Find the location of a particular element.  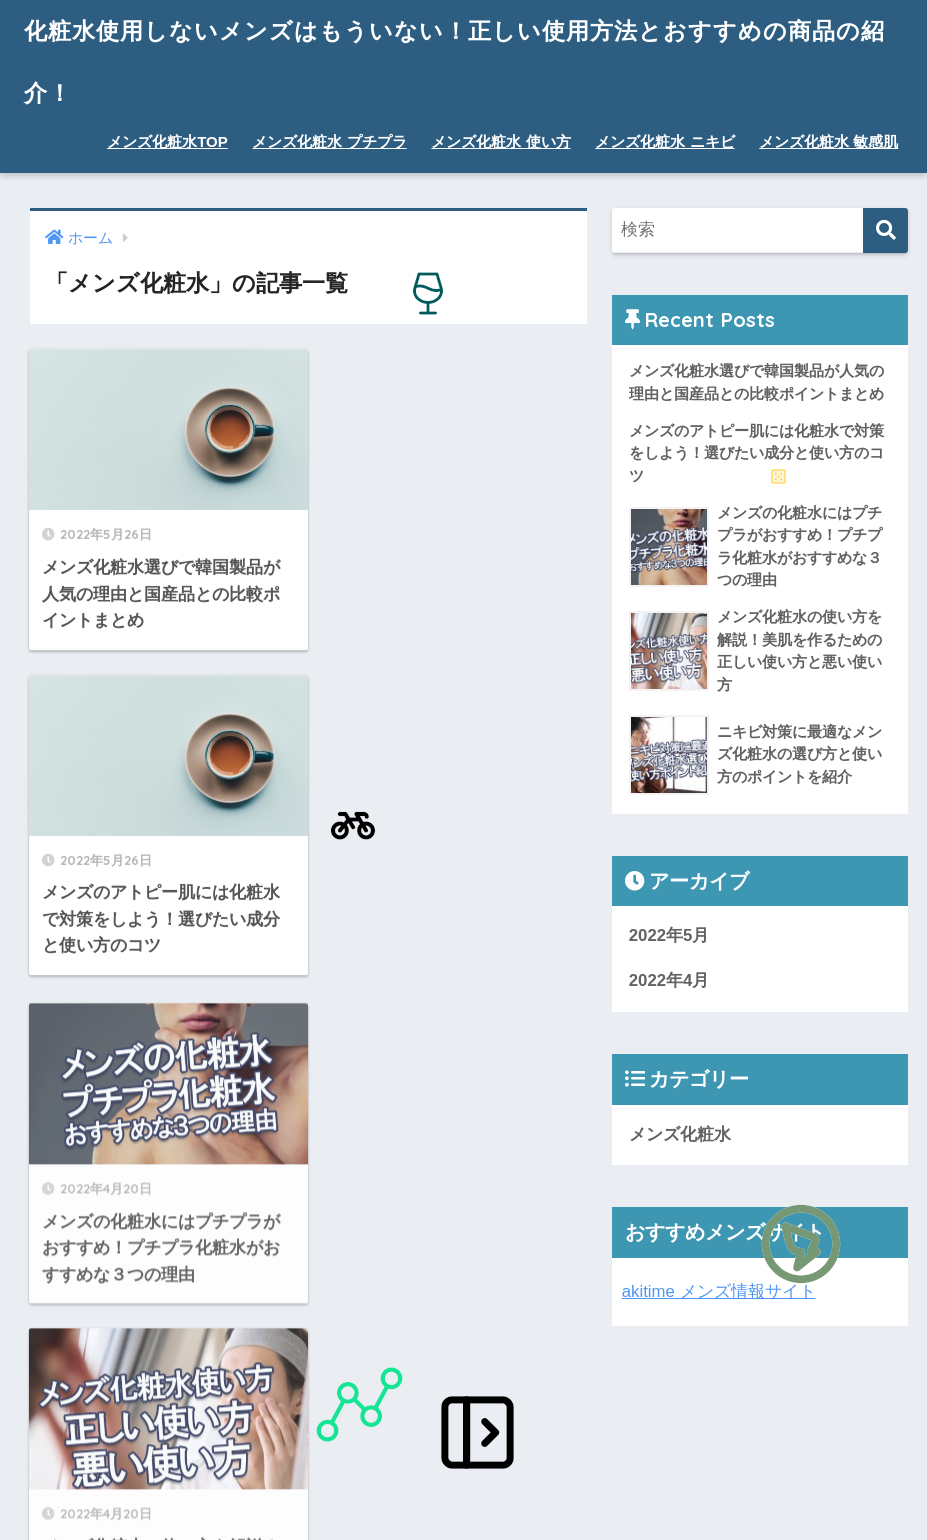

indicates a random or chance-based action is located at coordinates (778, 476).